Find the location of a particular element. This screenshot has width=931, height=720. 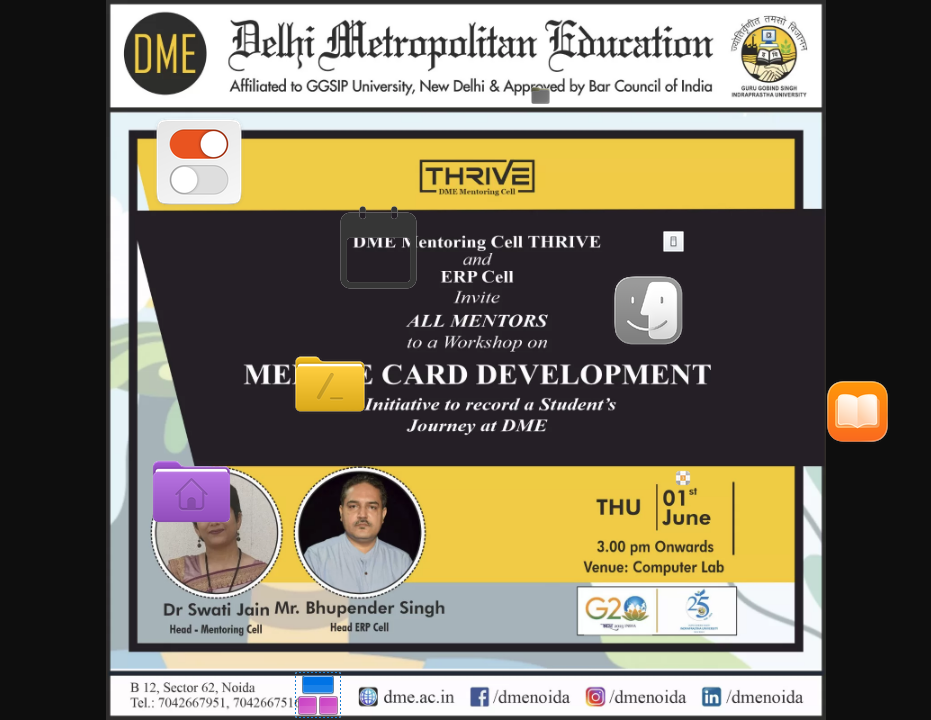

open ksudoku puzzle game is located at coordinates (683, 478).